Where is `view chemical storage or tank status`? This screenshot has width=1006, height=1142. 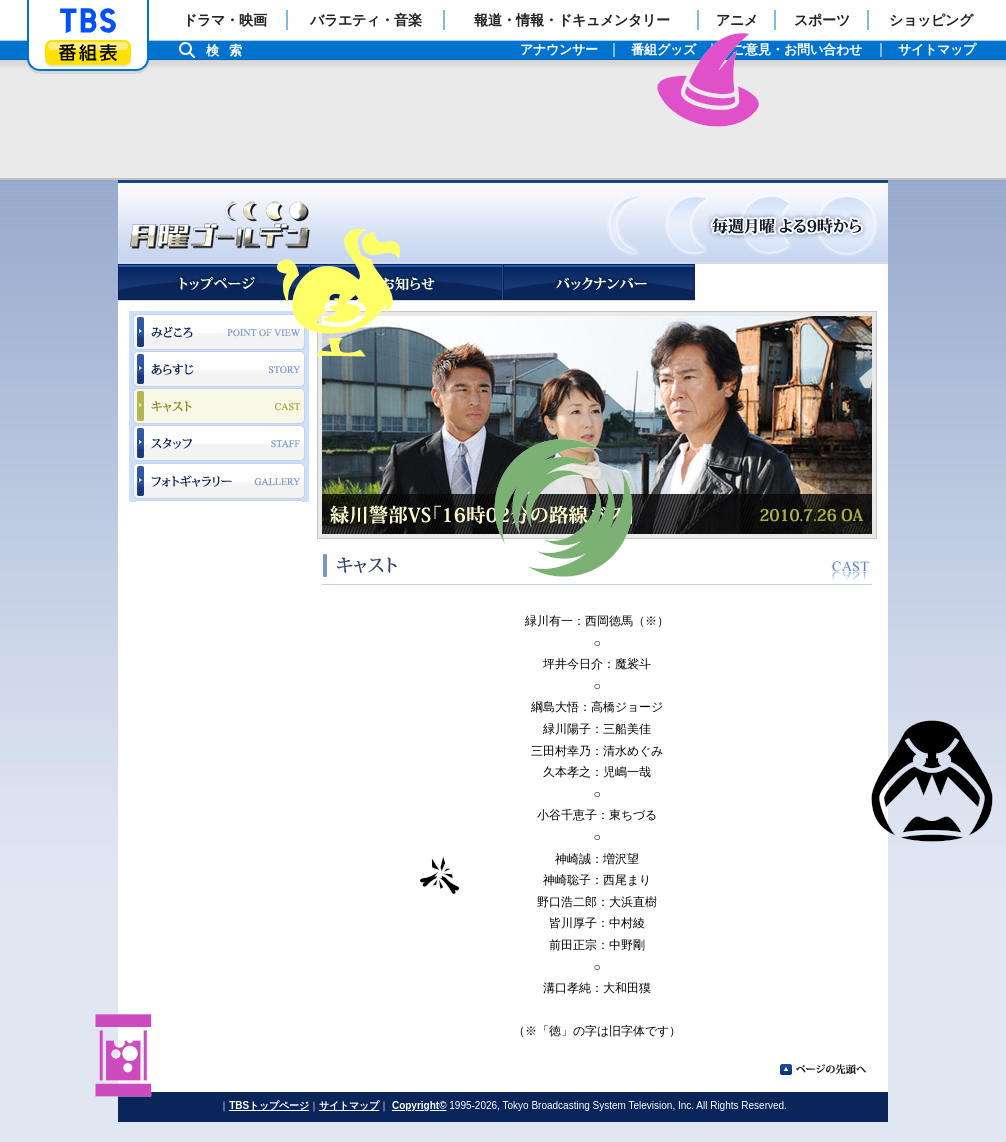 view chemical storage or tank status is located at coordinates (122, 1055).